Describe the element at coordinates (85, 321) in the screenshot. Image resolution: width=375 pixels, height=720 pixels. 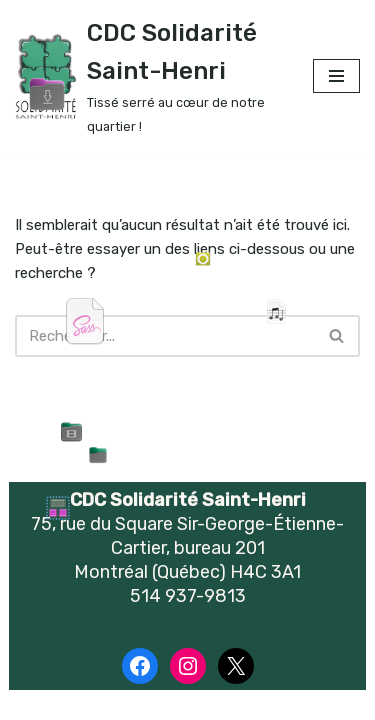
I see `indicates a sass stylesheet file` at that location.